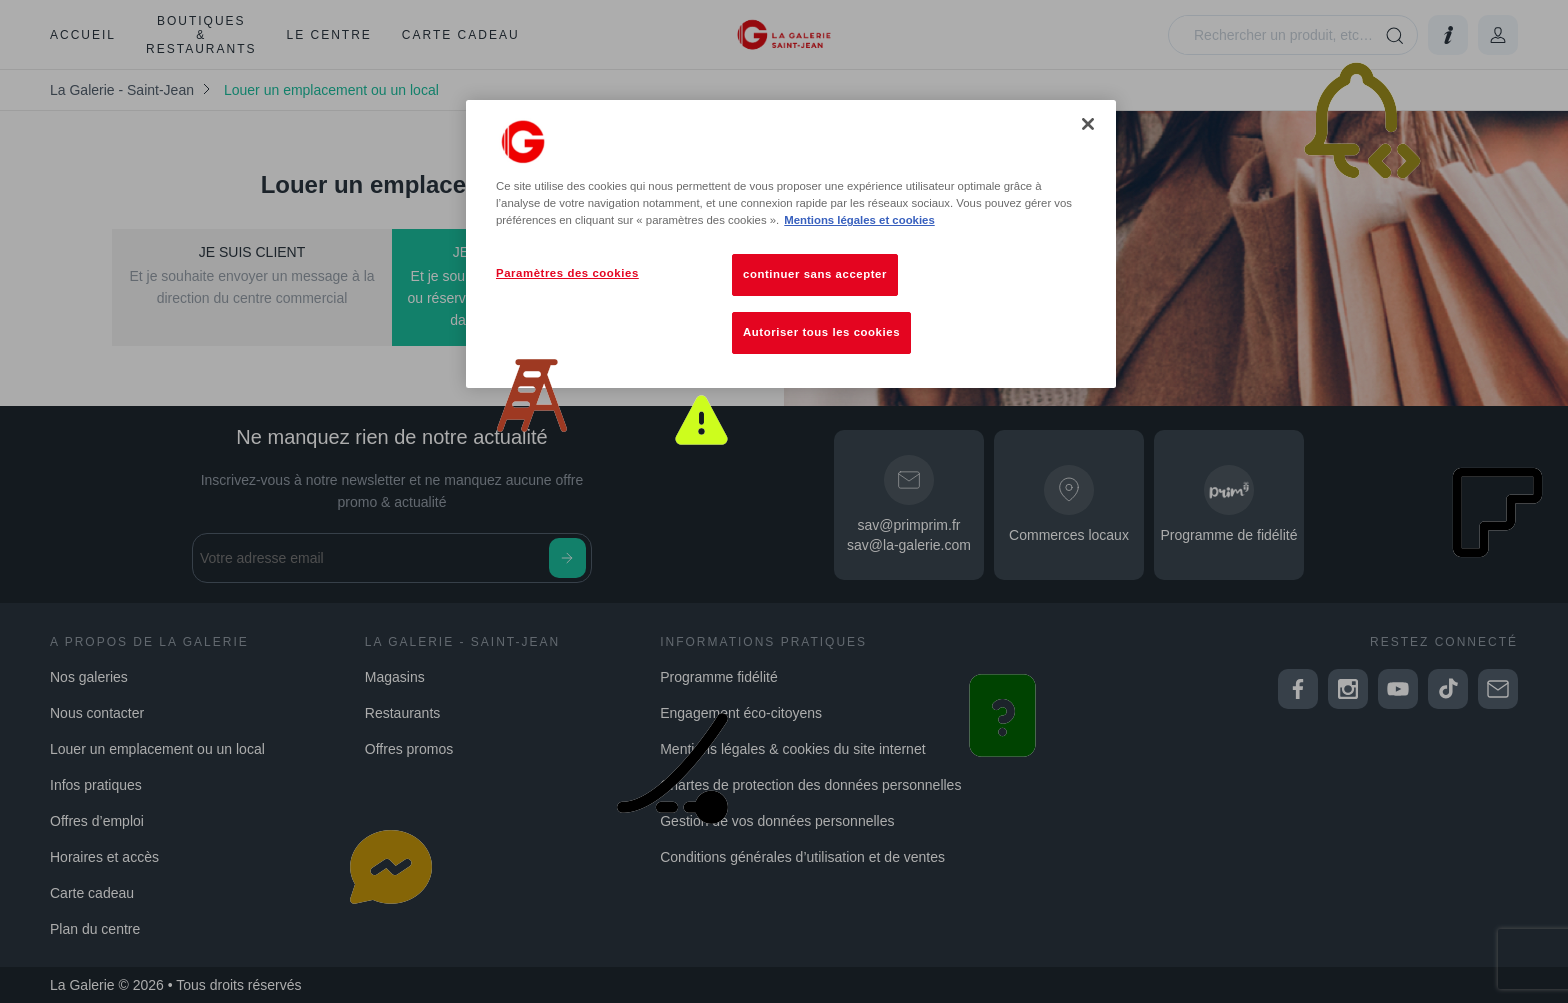 The image size is (1568, 1003). Describe the element at coordinates (1356, 120) in the screenshot. I see `configure notification settings via code` at that location.